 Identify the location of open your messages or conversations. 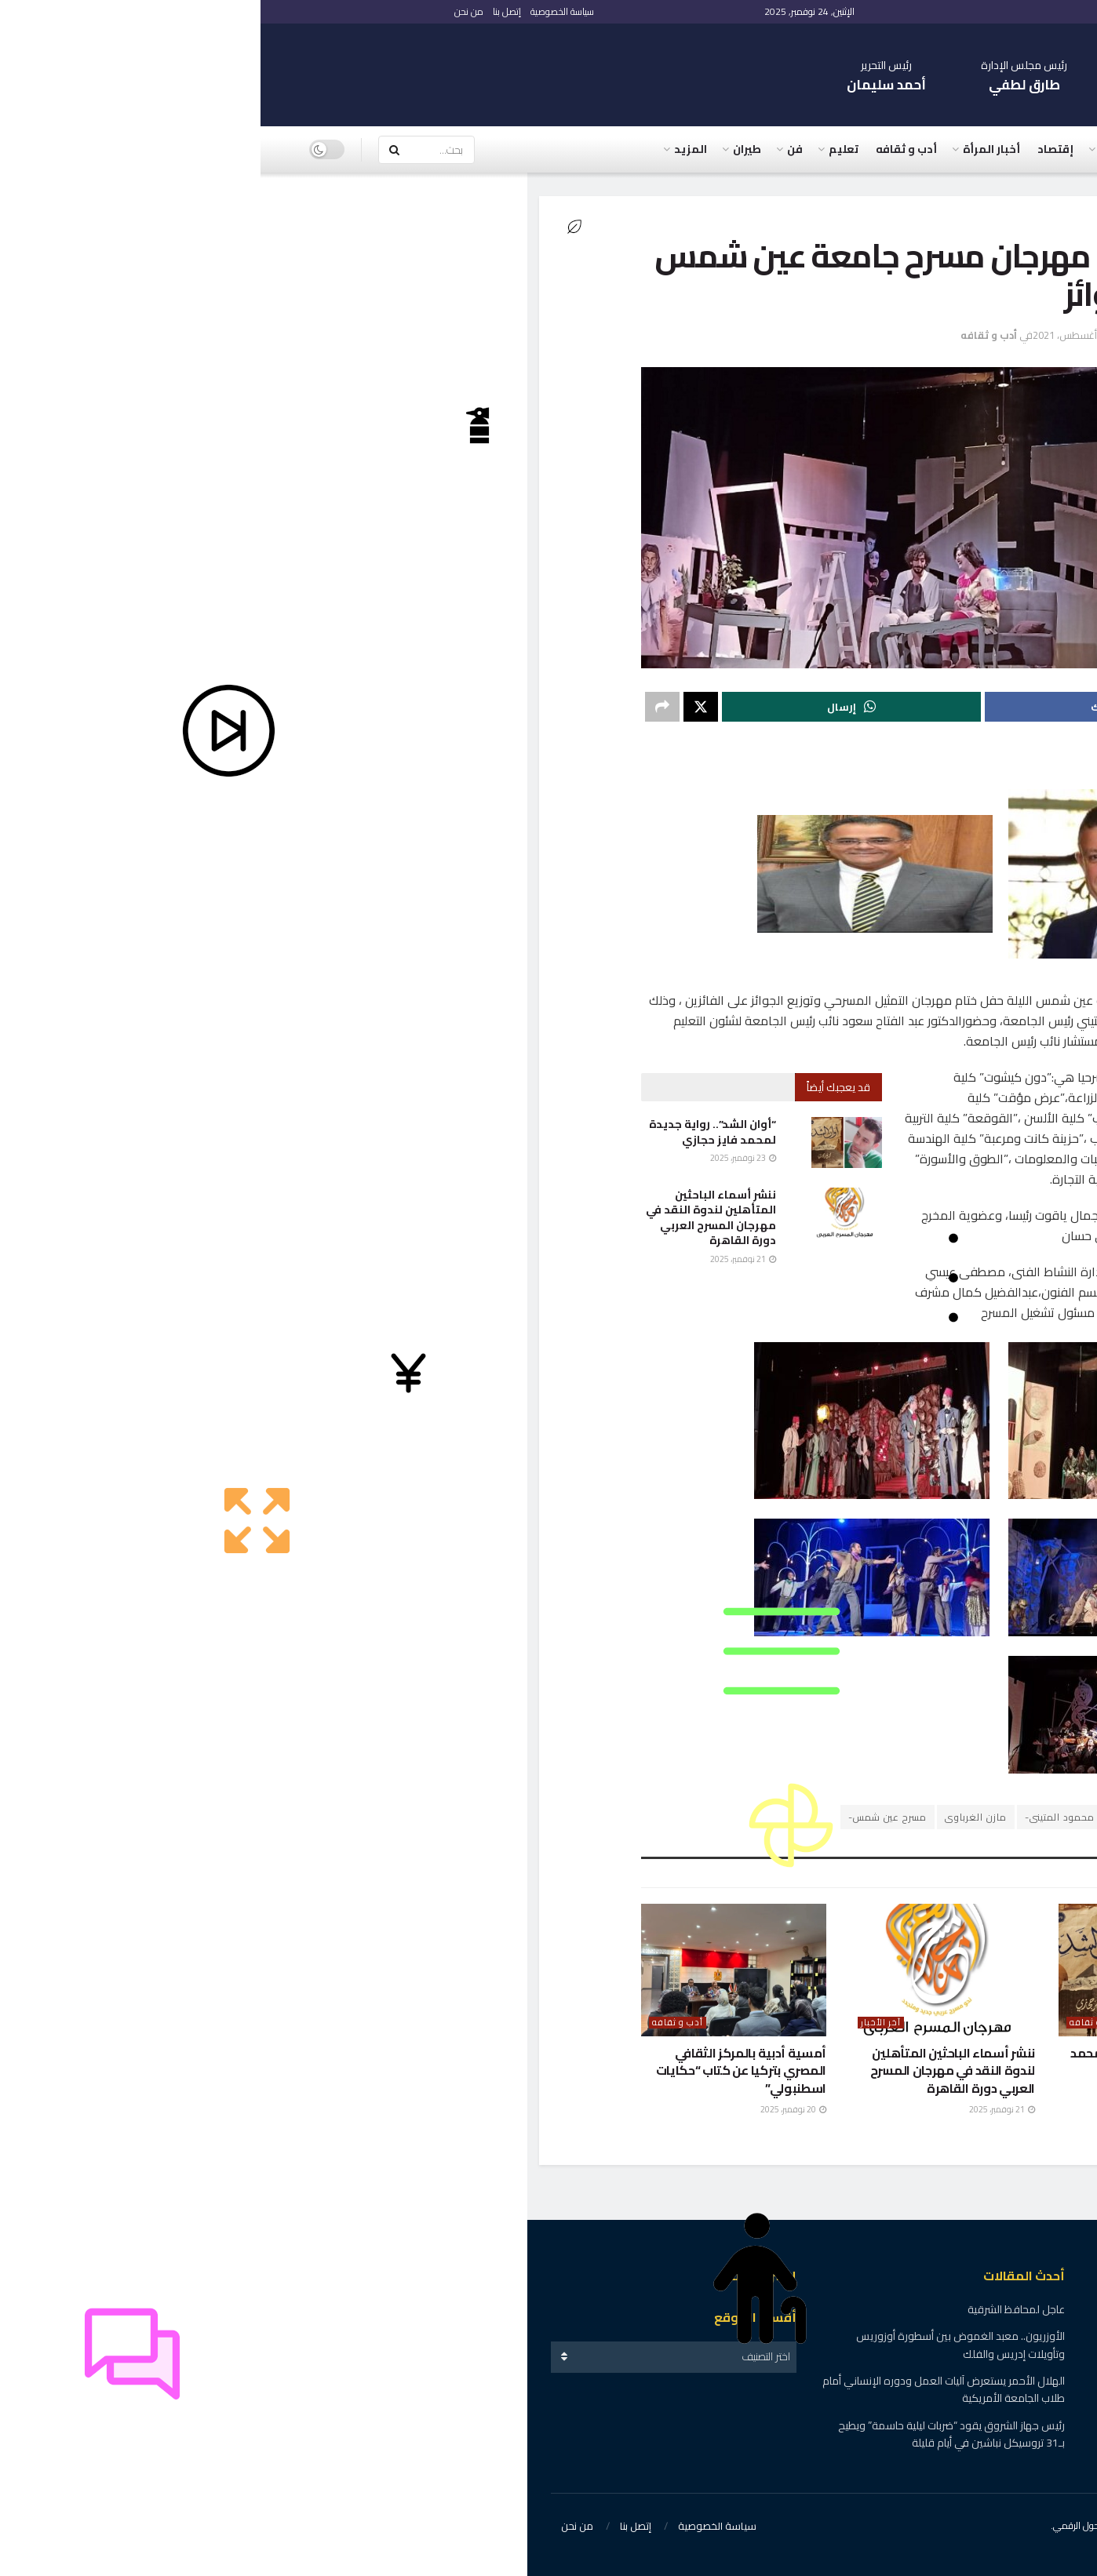
(132, 2352).